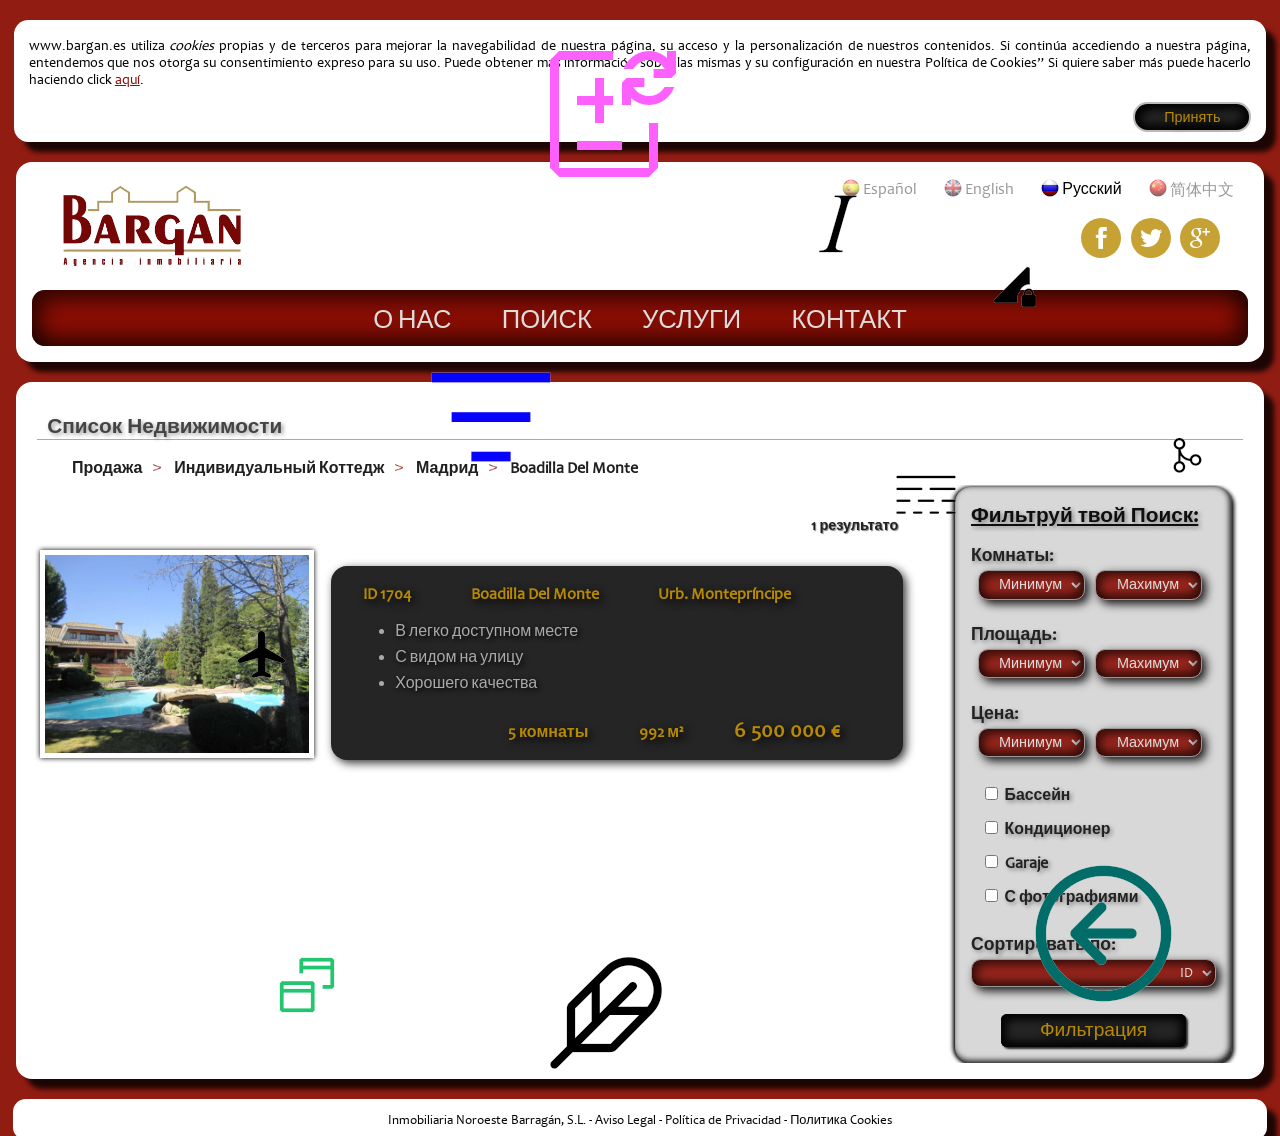  What do you see at coordinates (604, 114) in the screenshot?
I see `sync or restore an editing session` at bounding box center [604, 114].